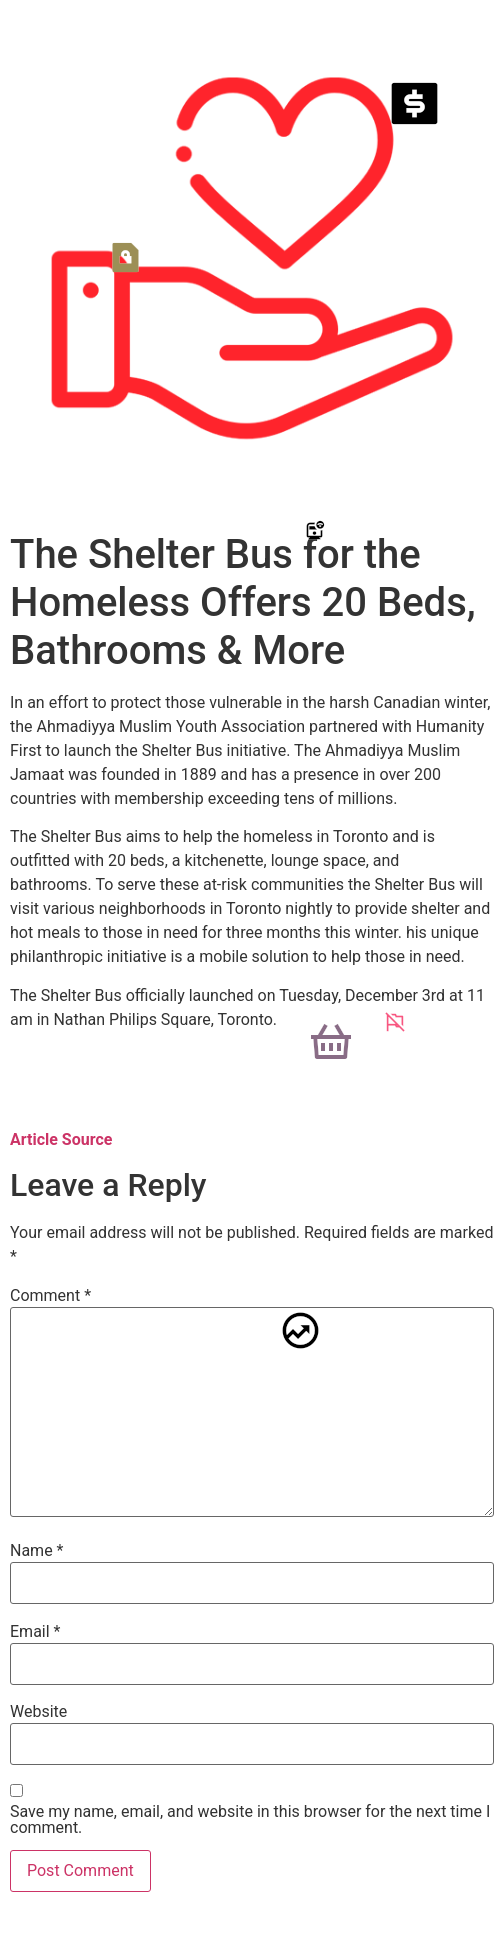 This screenshot has width=504, height=1938. Describe the element at coordinates (125, 257) in the screenshot. I see `access a password-protected file` at that location.